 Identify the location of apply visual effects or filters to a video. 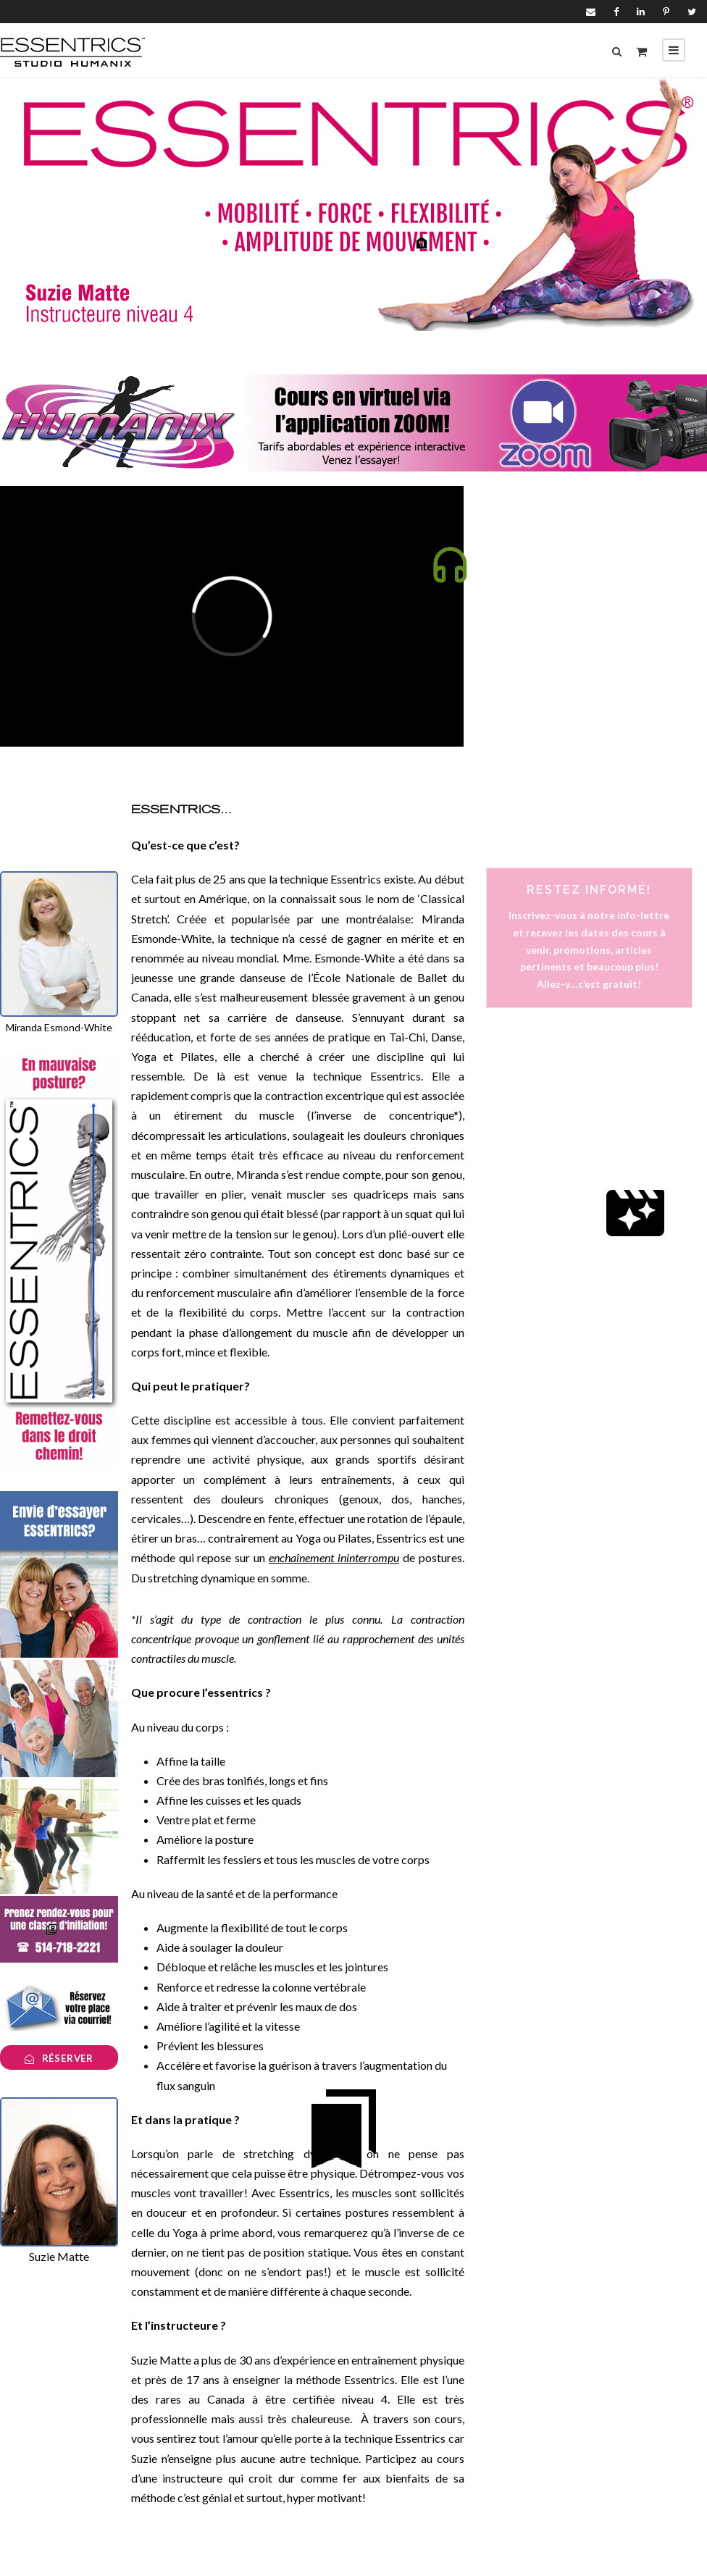
(635, 1213).